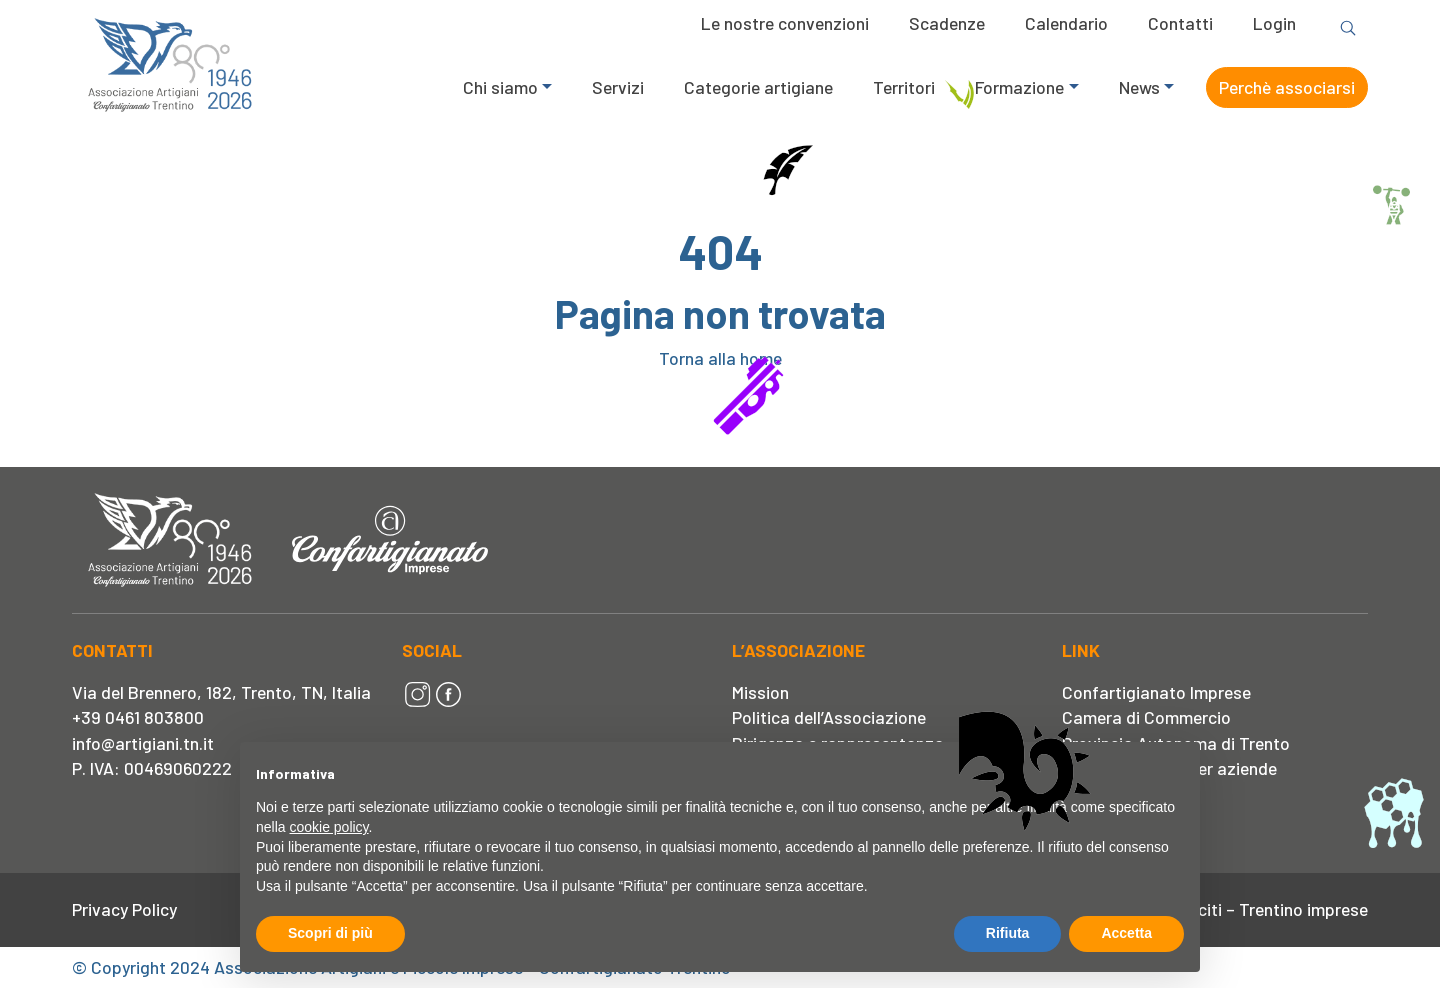 The height and width of the screenshot is (988, 1440). Describe the element at coordinates (1391, 204) in the screenshot. I see `access strength training or workout features` at that location.